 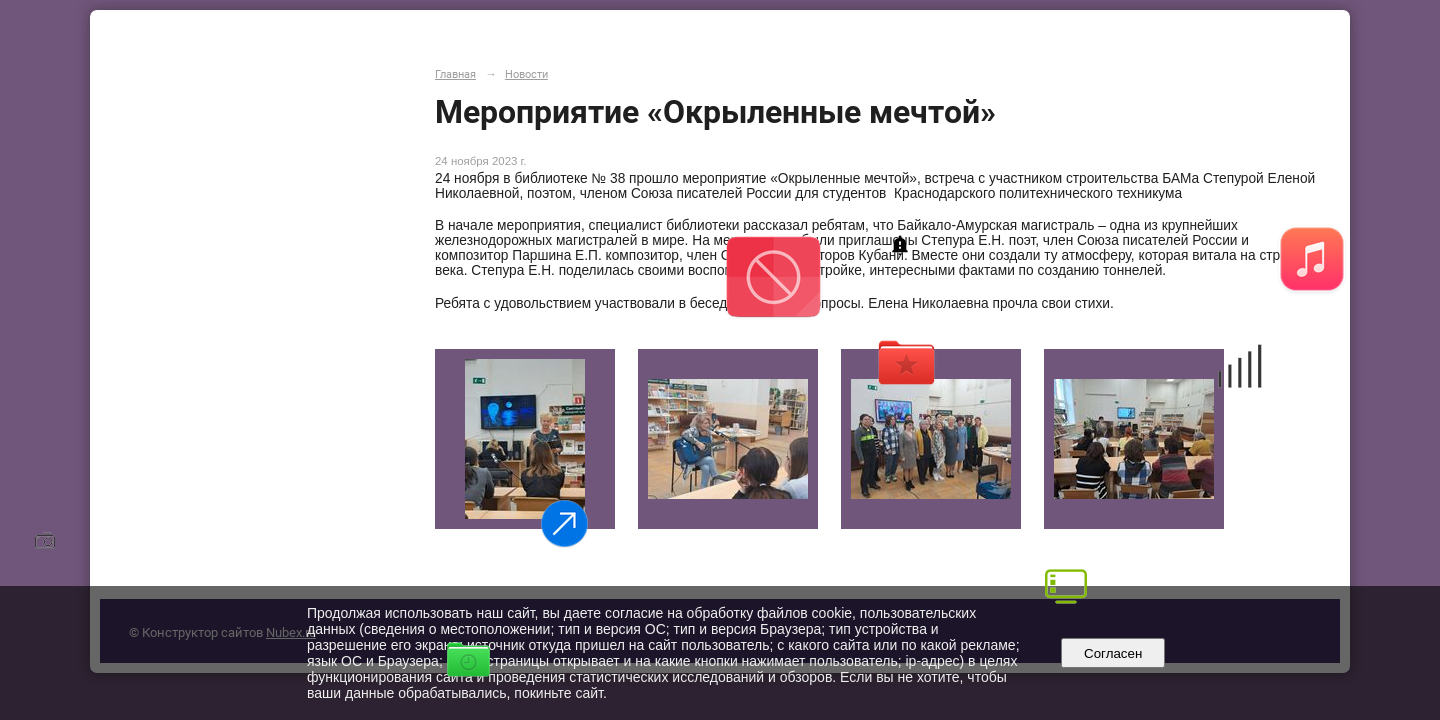 What do you see at coordinates (900, 245) in the screenshot?
I see `important notification requiring attention` at bounding box center [900, 245].